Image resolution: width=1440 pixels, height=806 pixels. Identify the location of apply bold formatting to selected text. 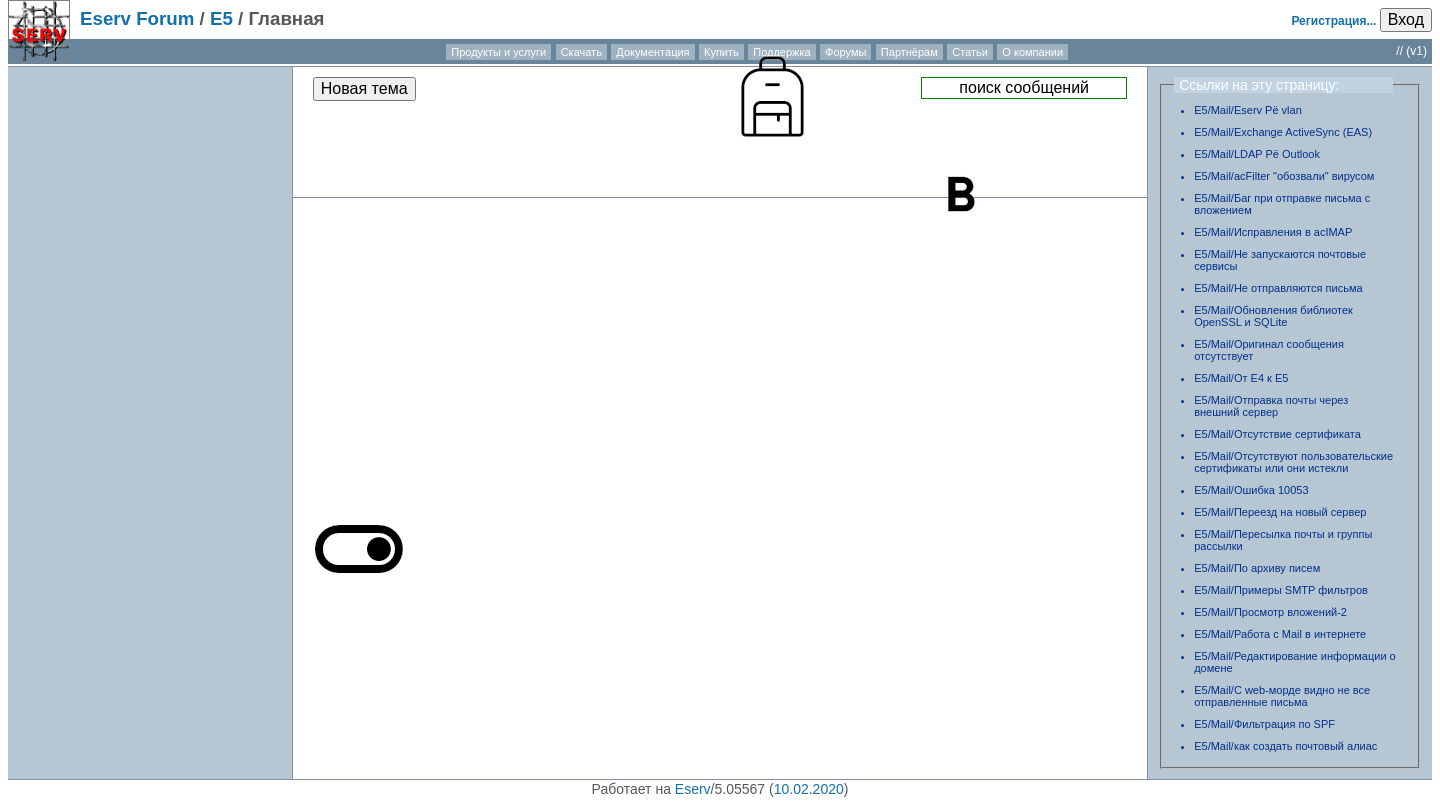
(960, 196).